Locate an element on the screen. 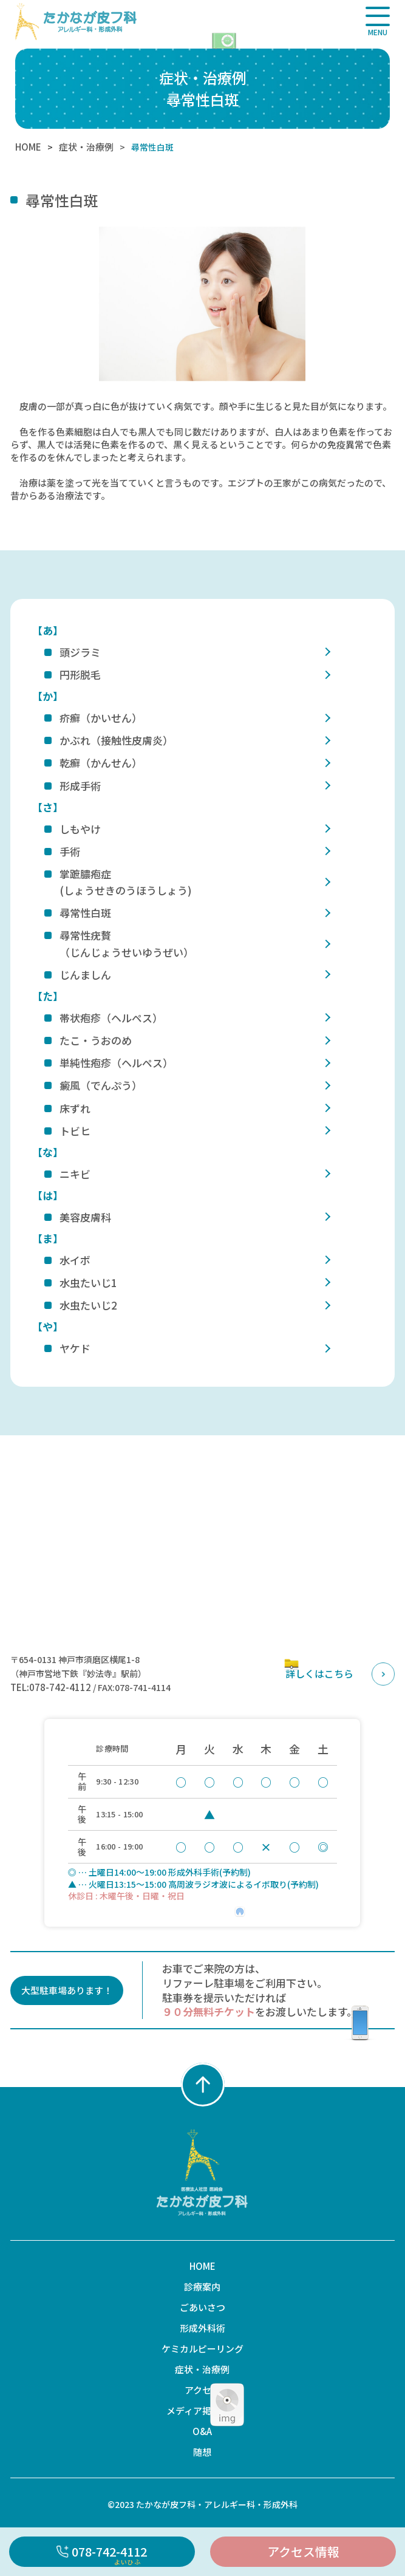 The width and height of the screenshot is (405, 2576). open AirDrop to share files wirelessly is located at coordinates (240, 1912).